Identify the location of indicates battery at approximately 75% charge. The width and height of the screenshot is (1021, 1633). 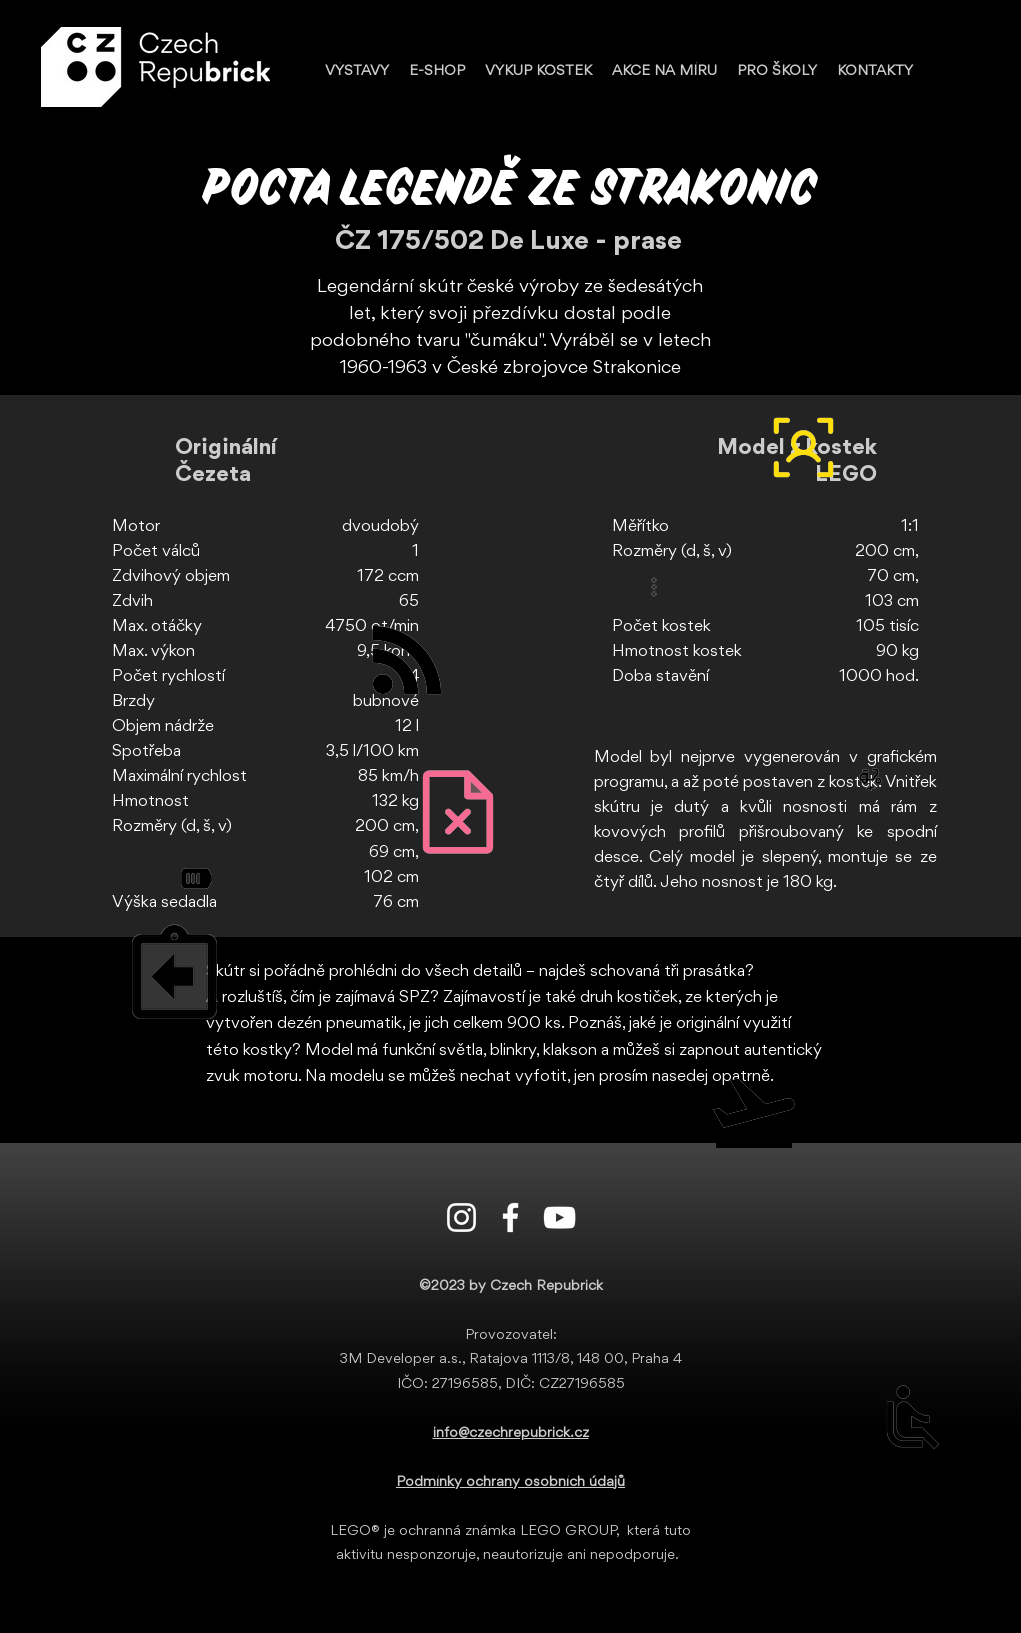
(196, 878).